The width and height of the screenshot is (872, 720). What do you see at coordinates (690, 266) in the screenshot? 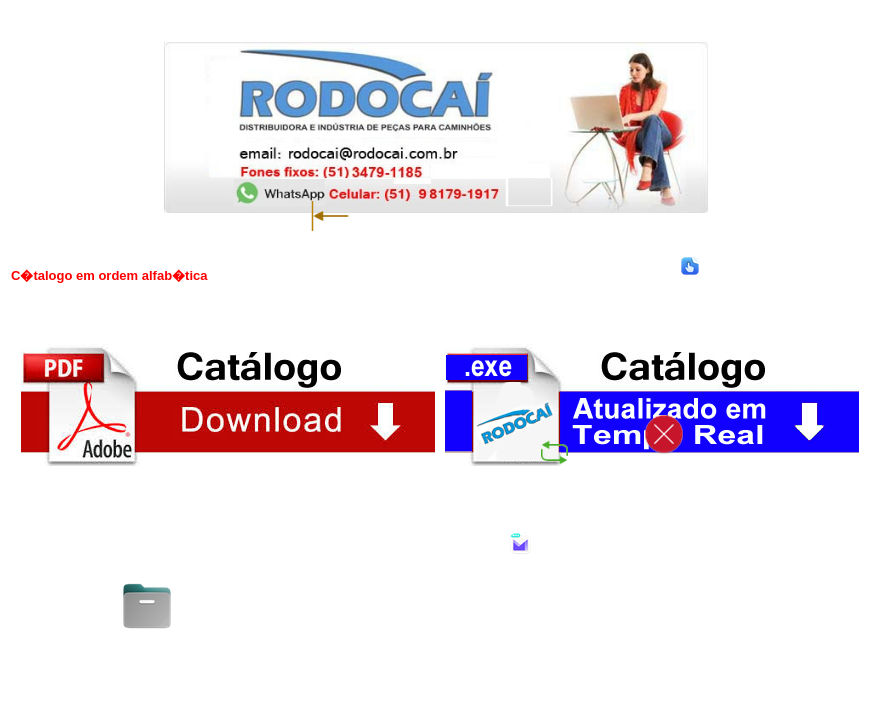
I see `open touchscreen settings and preferences` at bounding box center [690, 266].